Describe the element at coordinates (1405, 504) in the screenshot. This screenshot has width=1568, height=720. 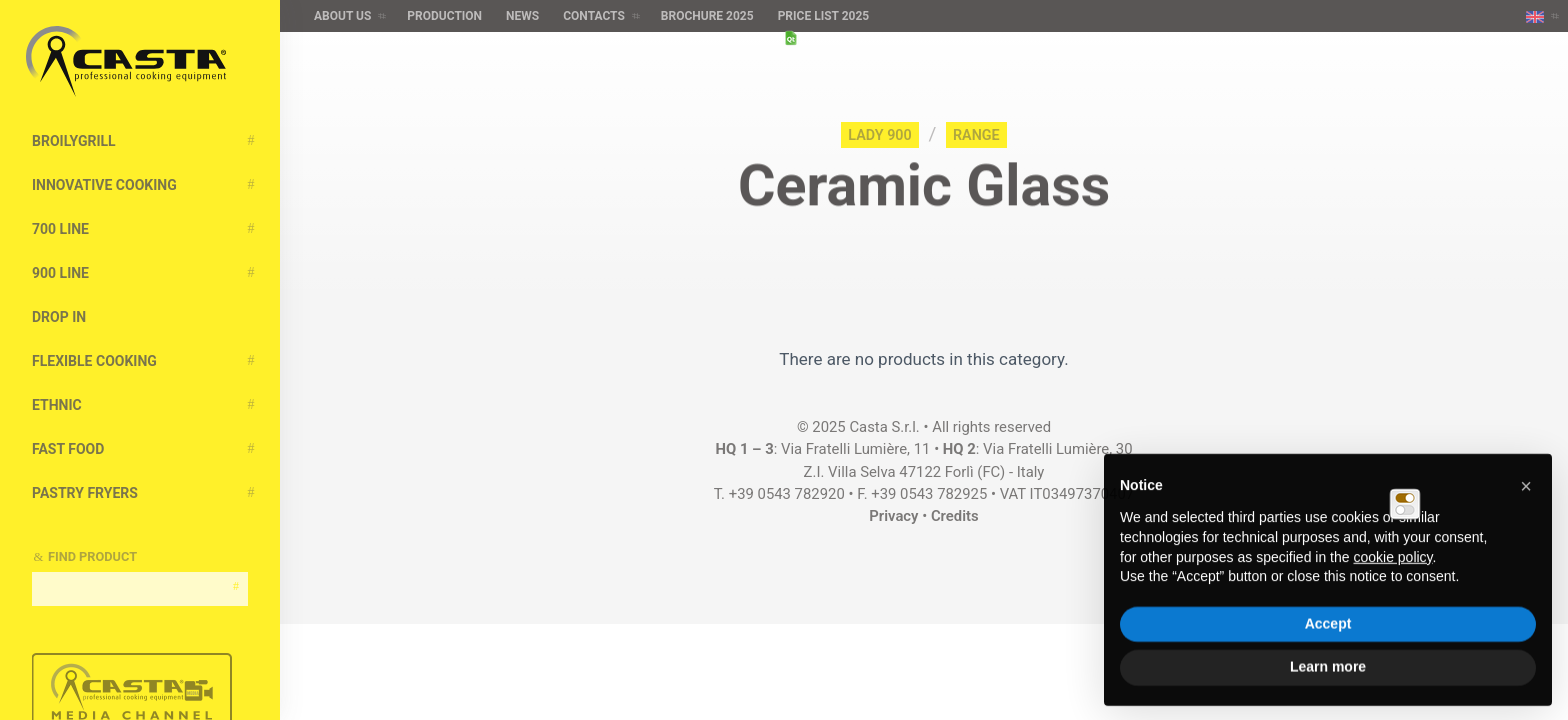
I see `open desktop preferences or settings` at that location.